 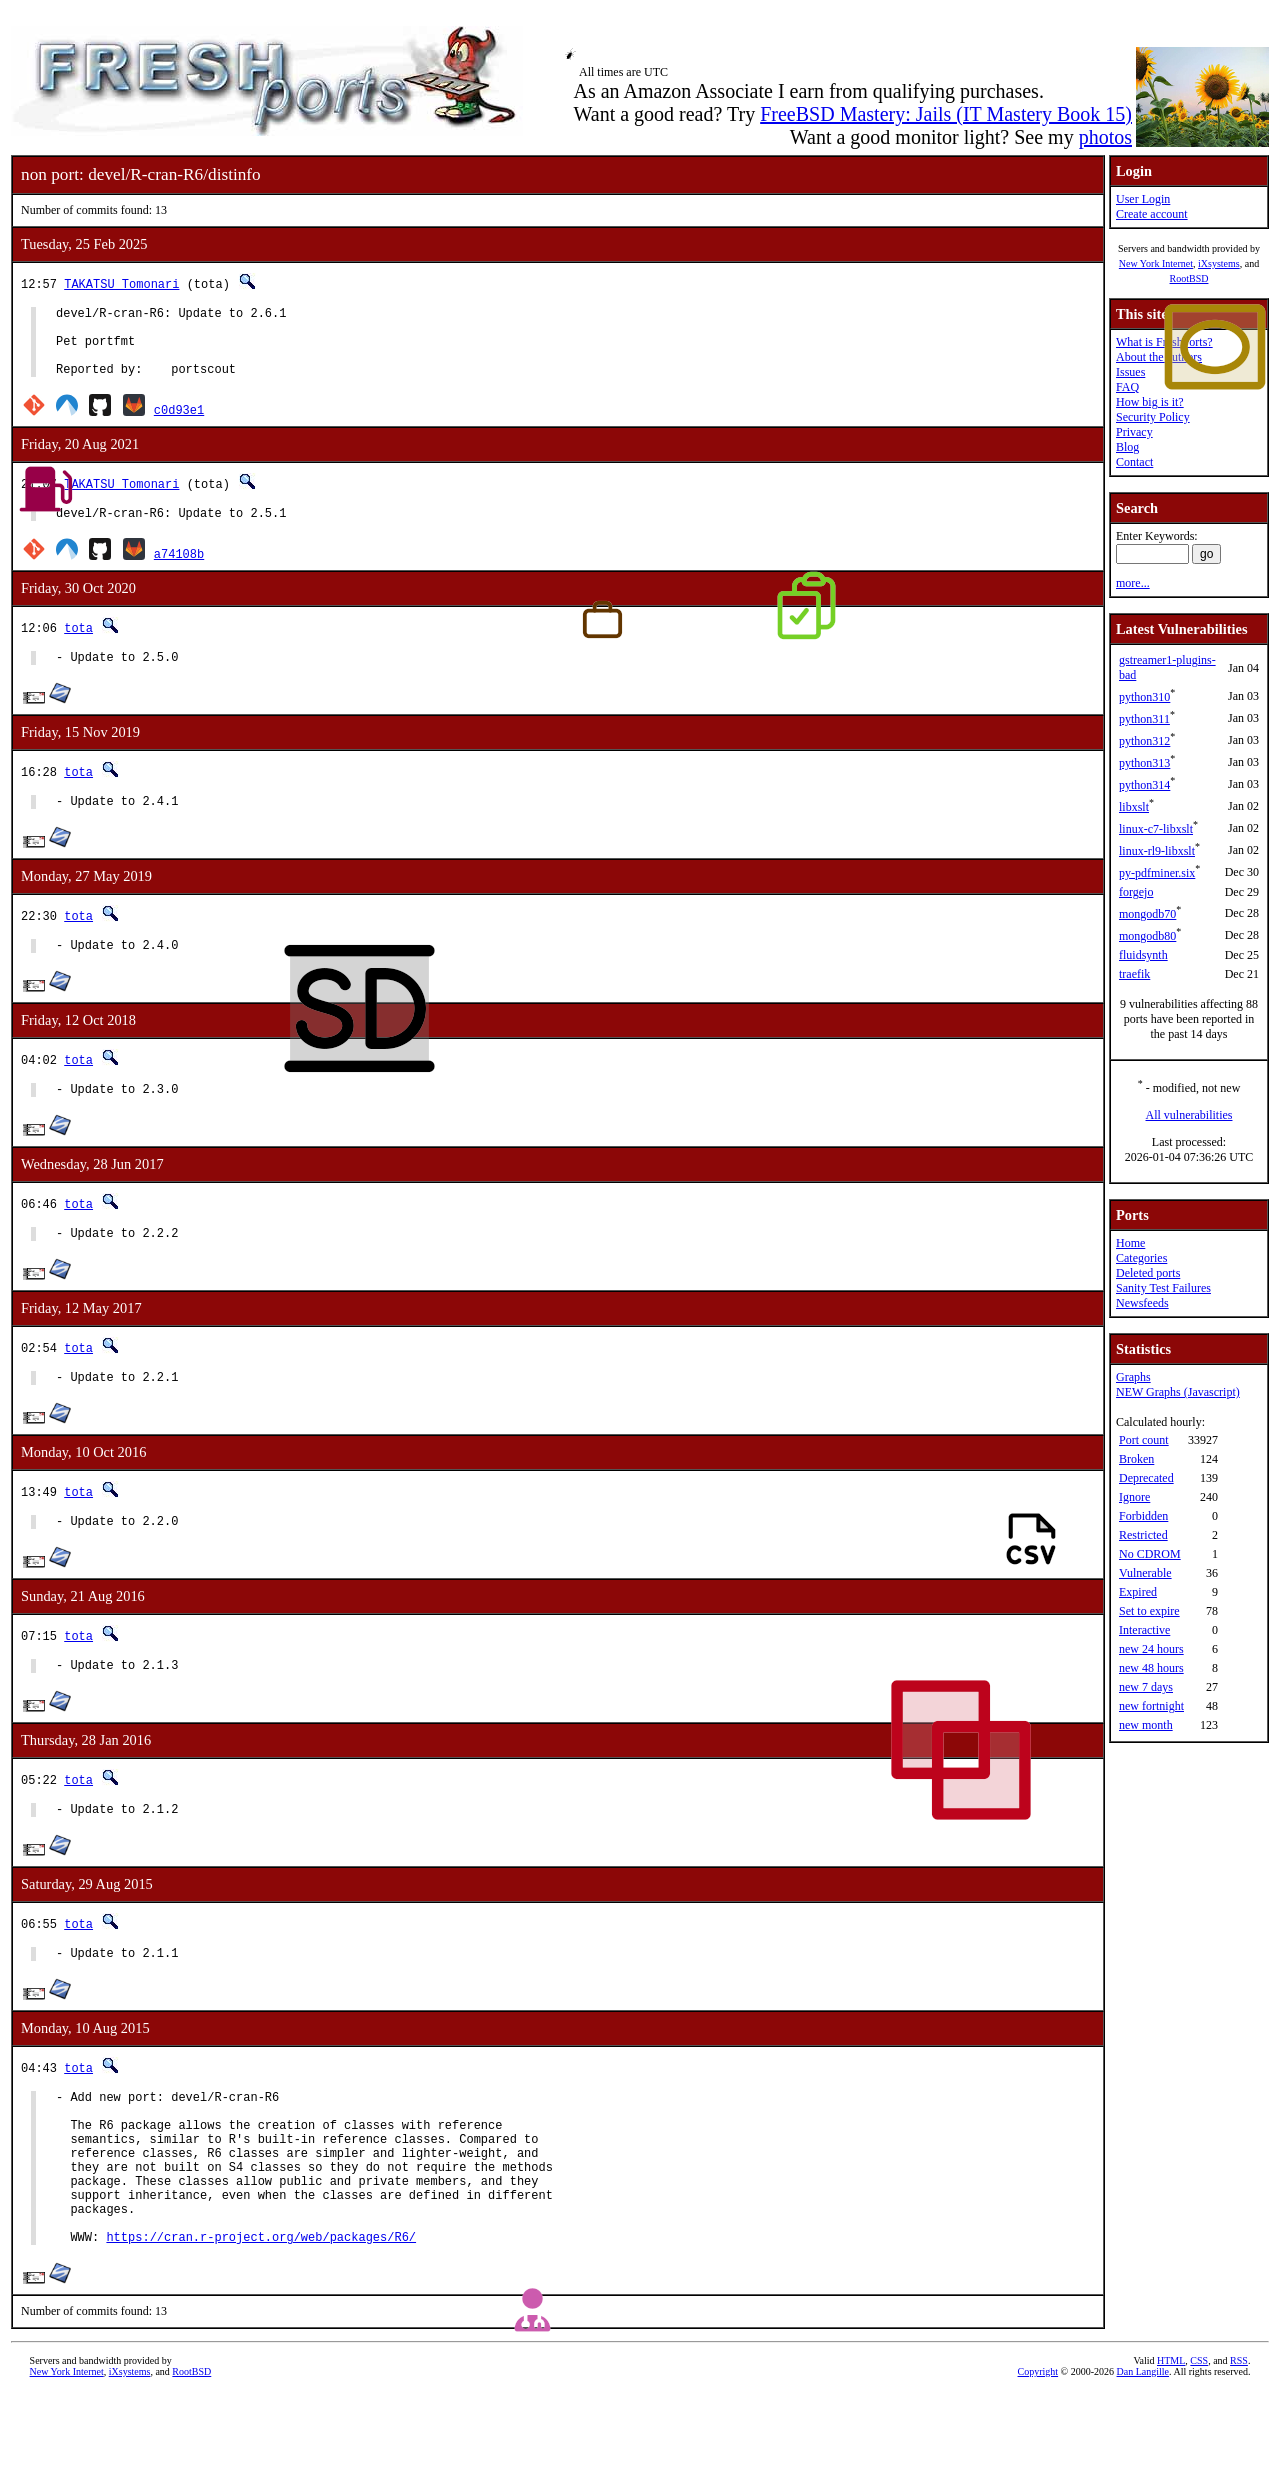 I want to click on apply vignette effect to image, so click(x=1215, y=347).